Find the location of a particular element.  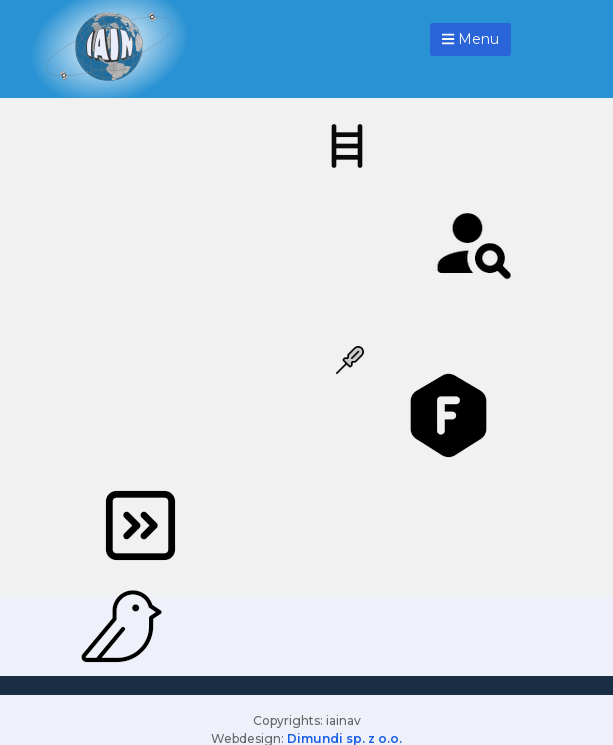

access twitter or social media sharing is located at coordinates (123, 629).